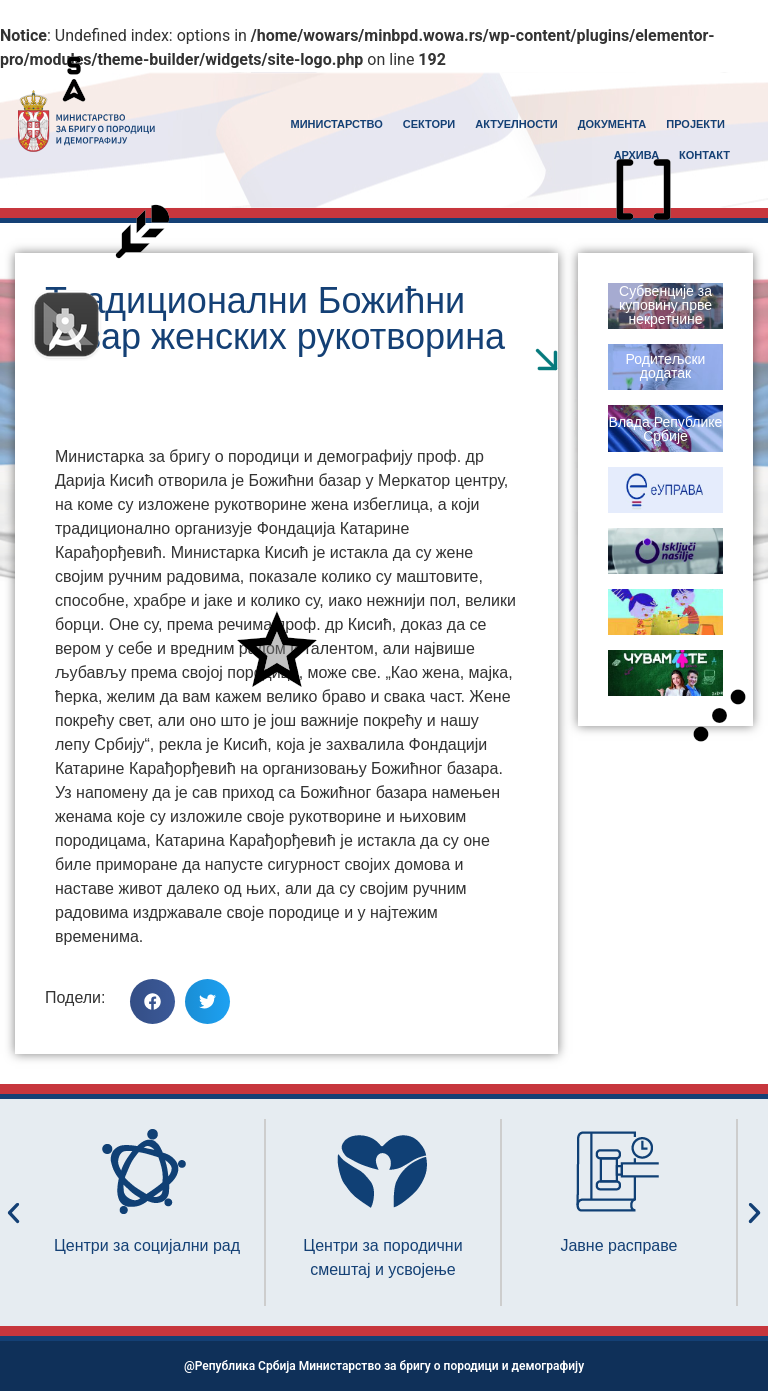 The width and height of the screenshot is (768, 1391). What do you see at coordinates (277, 651) in the screenshot?
I see `add to favorites` at bounding box center [277, 651].